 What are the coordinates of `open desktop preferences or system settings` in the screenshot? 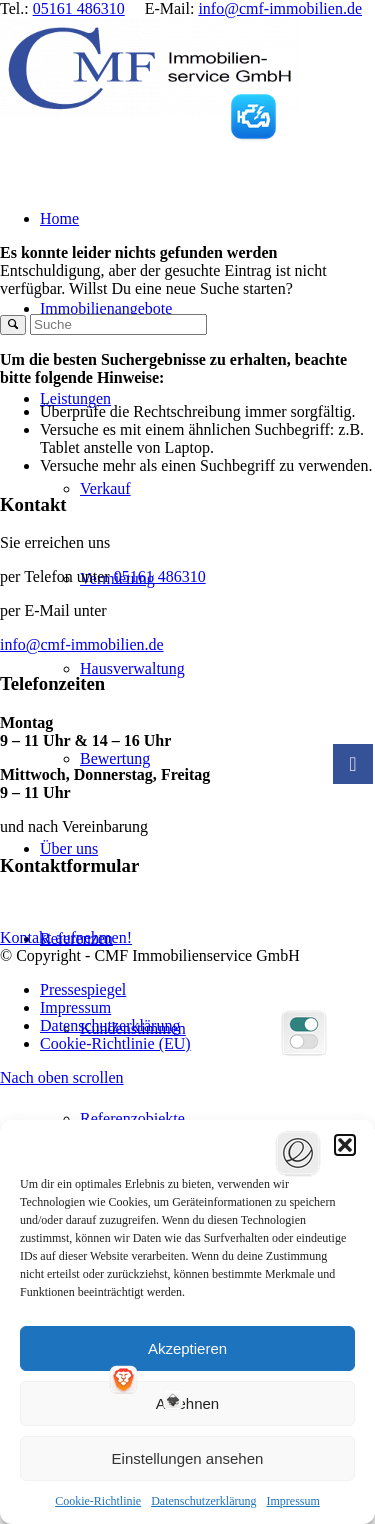 It's located at (304, 1033).